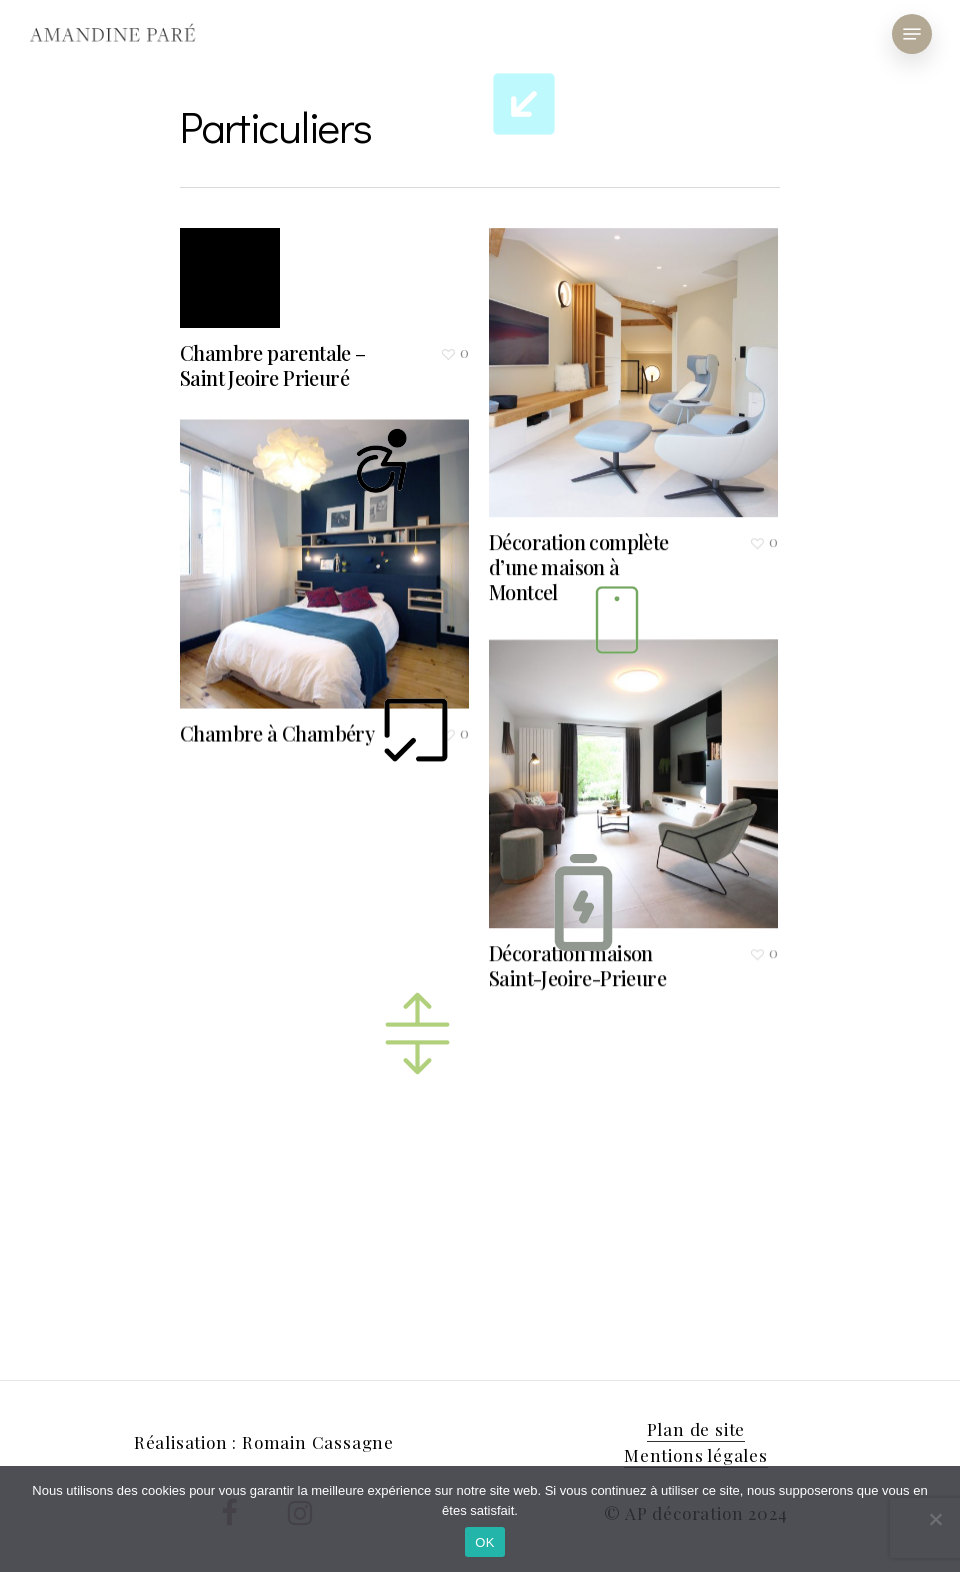 The height and width of the screenshot is (1572, 960). I want to click on indicates wheelchair accessible facilities, so click(383, 462).